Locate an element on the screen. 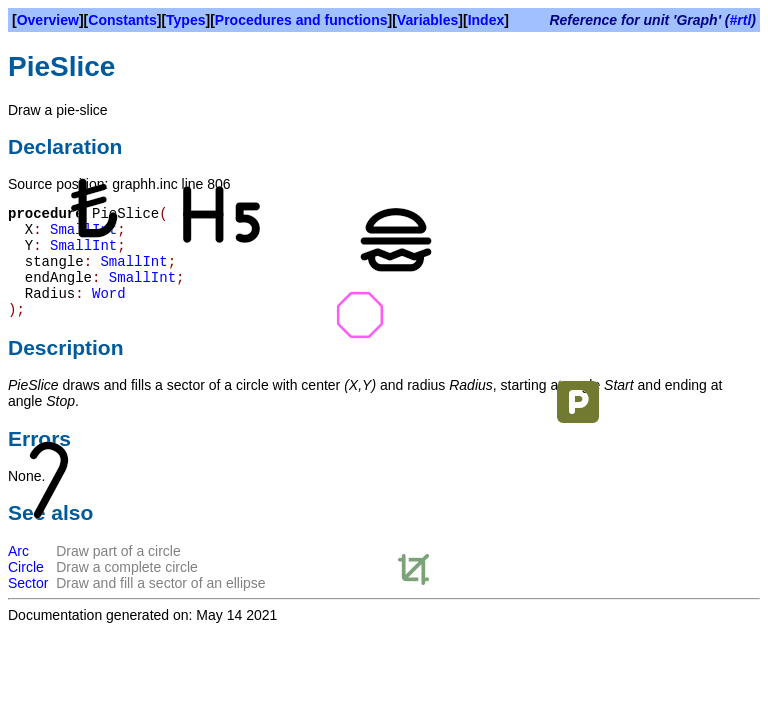  crop an image is located at coordinates (413, 569).